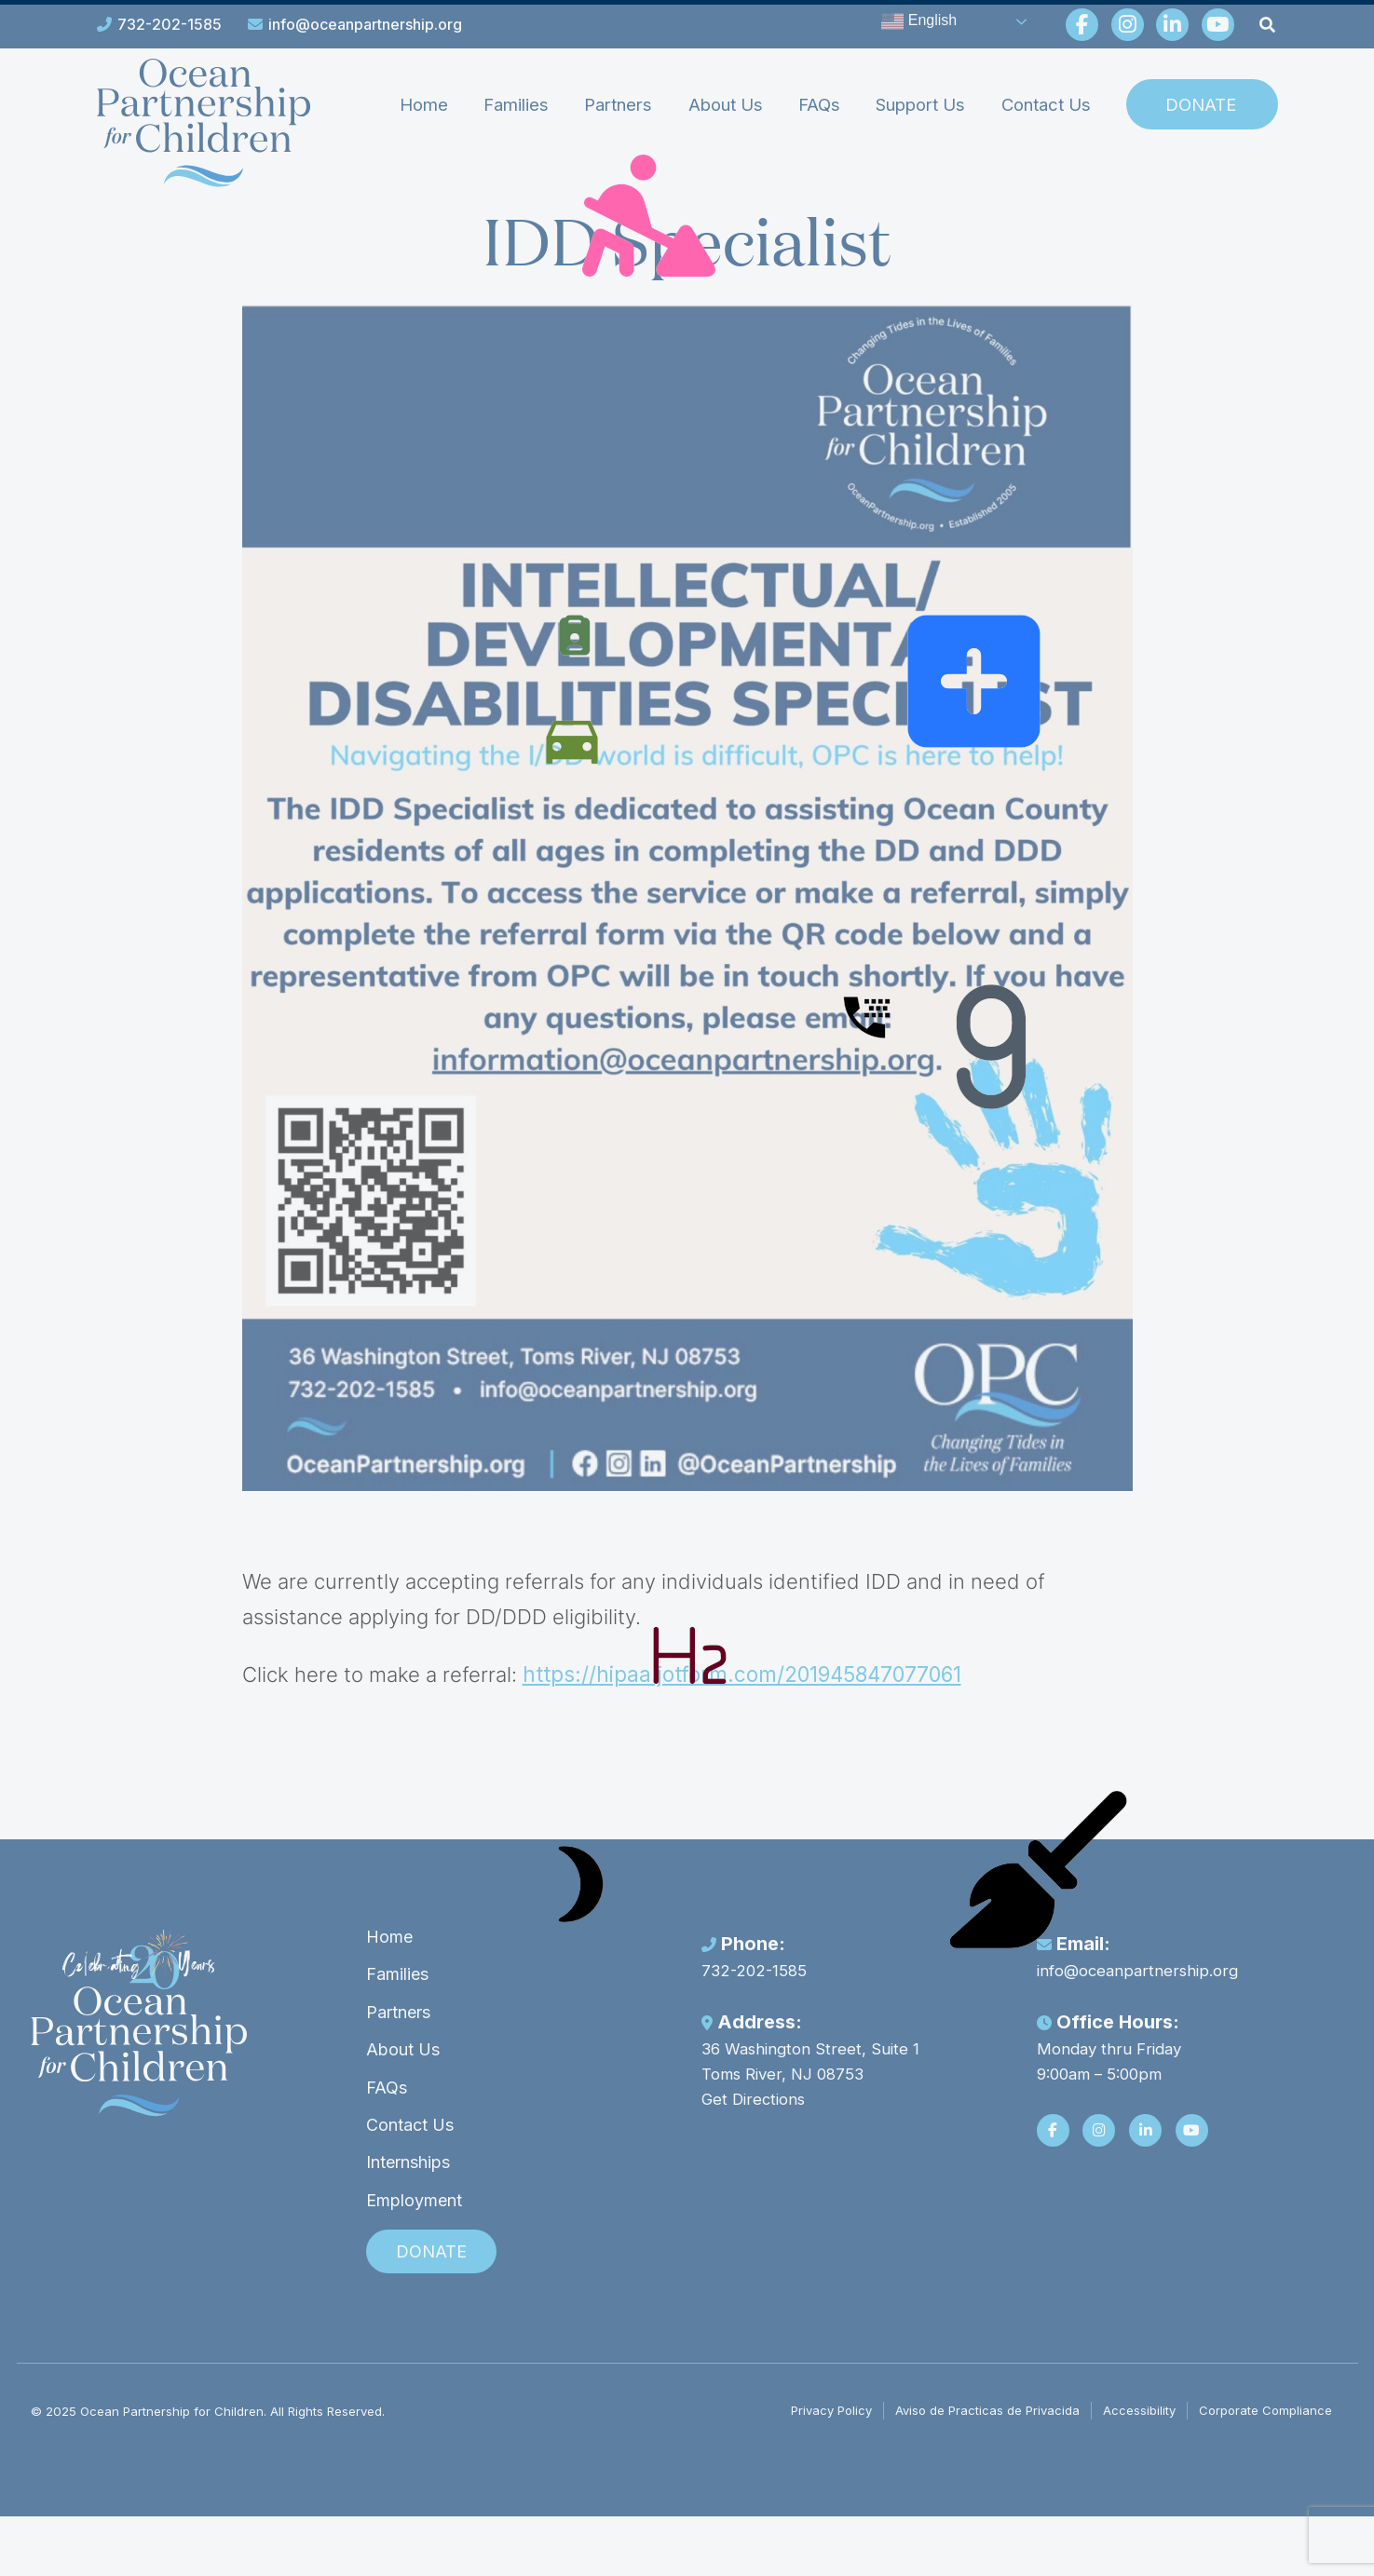 The image size is (1374, 2576). What do you see at coordinates (689, 1655) in the screenshot?
I see `format text as heading level 2` at bounding box center [689, 1655].